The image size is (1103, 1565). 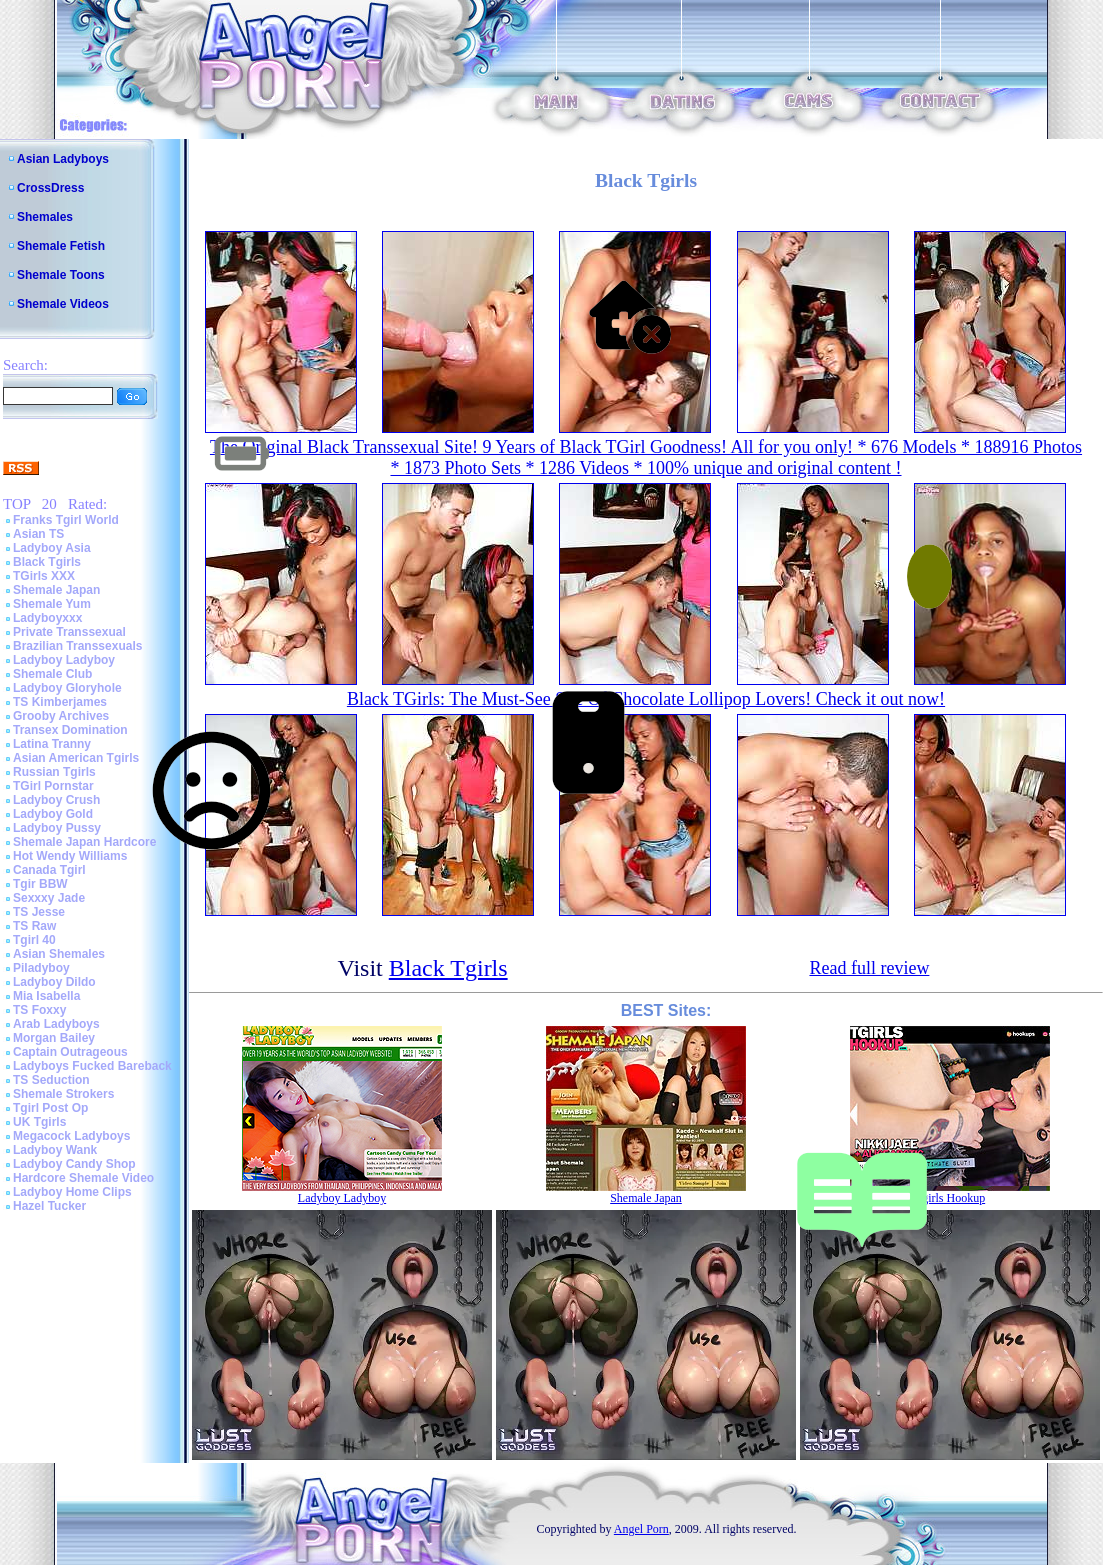 What do you see at coordinates (628, 315) in the screenshot?
I see `medical facility or clinic unavailable` at bounding box center [628, 315].